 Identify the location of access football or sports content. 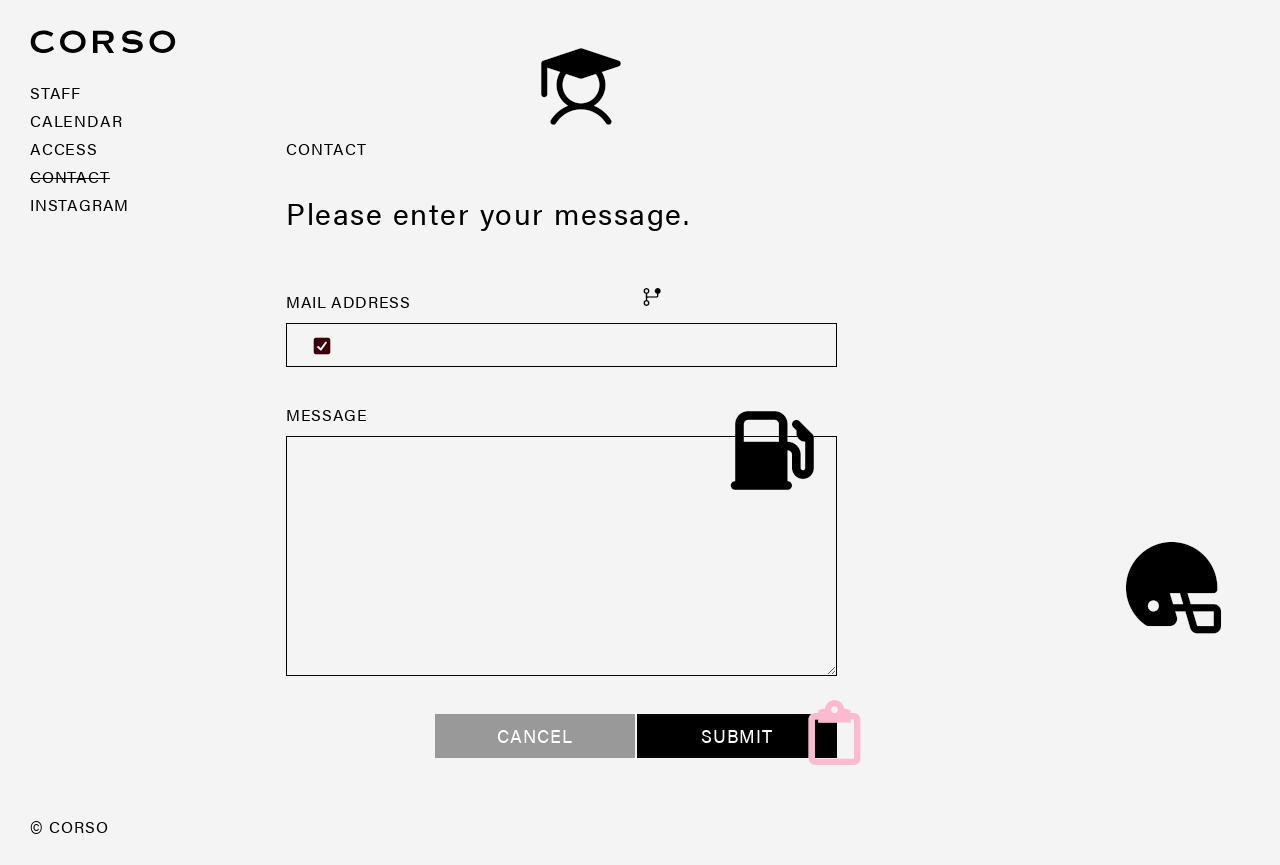
(1173, 589).